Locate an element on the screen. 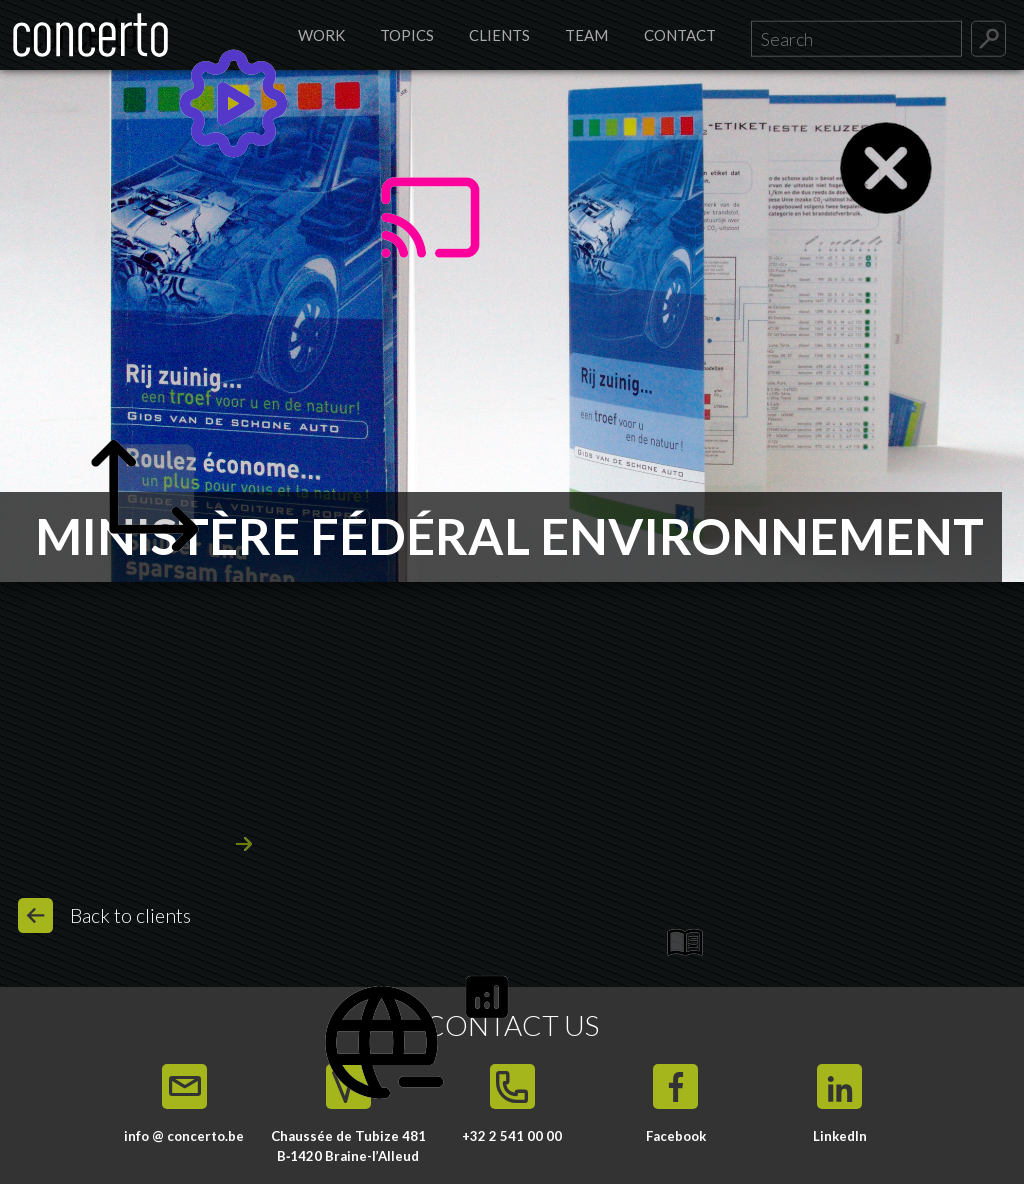 The width and height of the screenshot is (1024, 1184). remove a website from your list is located at coordinates (381, 1042).